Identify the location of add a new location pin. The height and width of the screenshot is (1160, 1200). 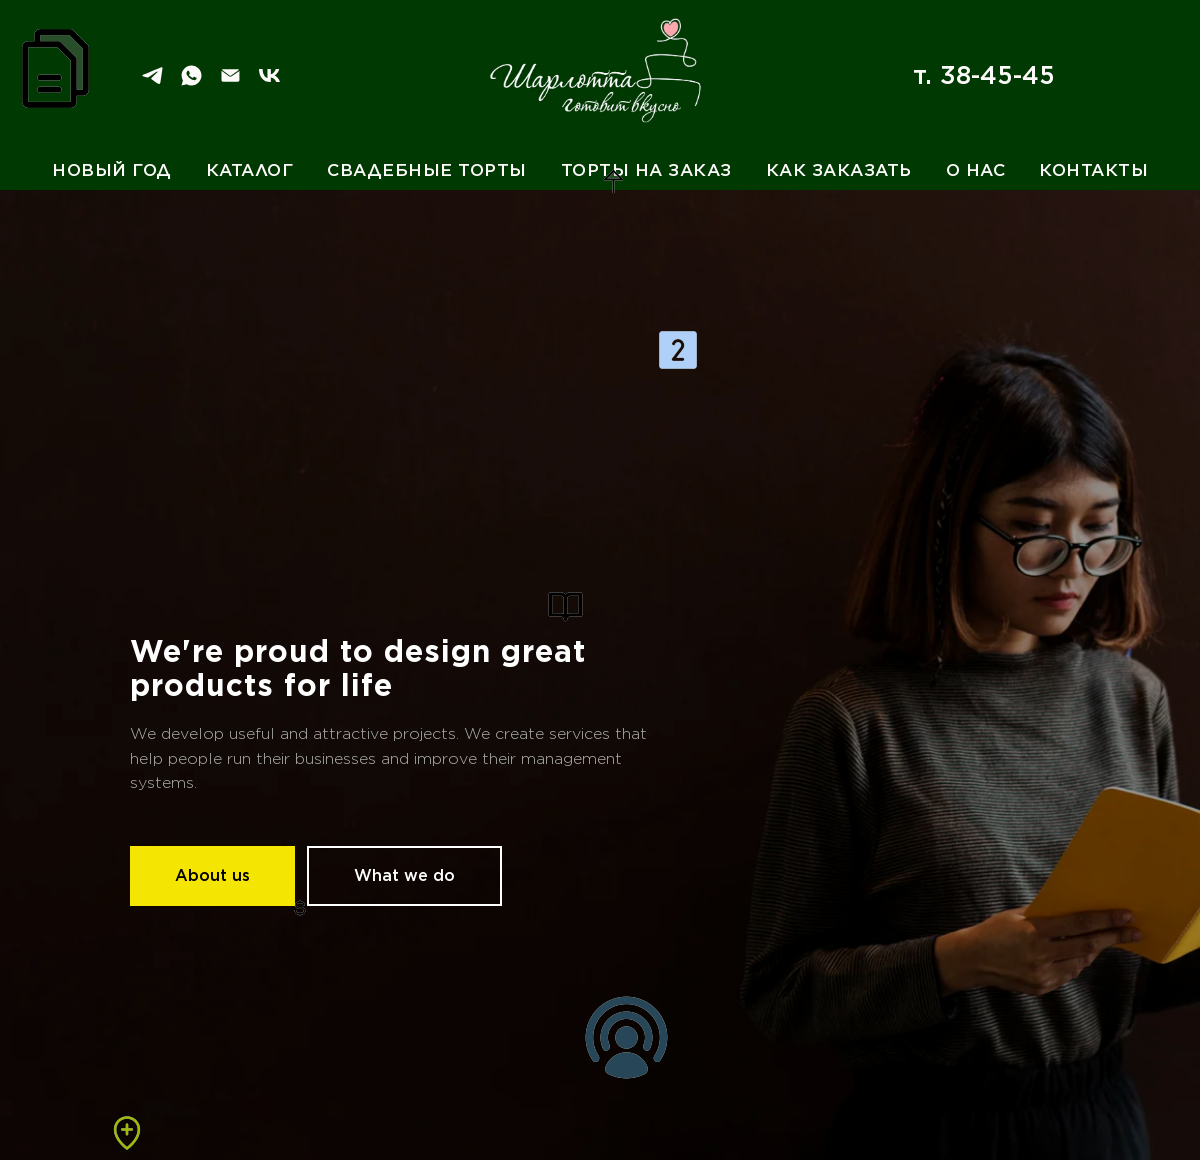
(127, 1133).